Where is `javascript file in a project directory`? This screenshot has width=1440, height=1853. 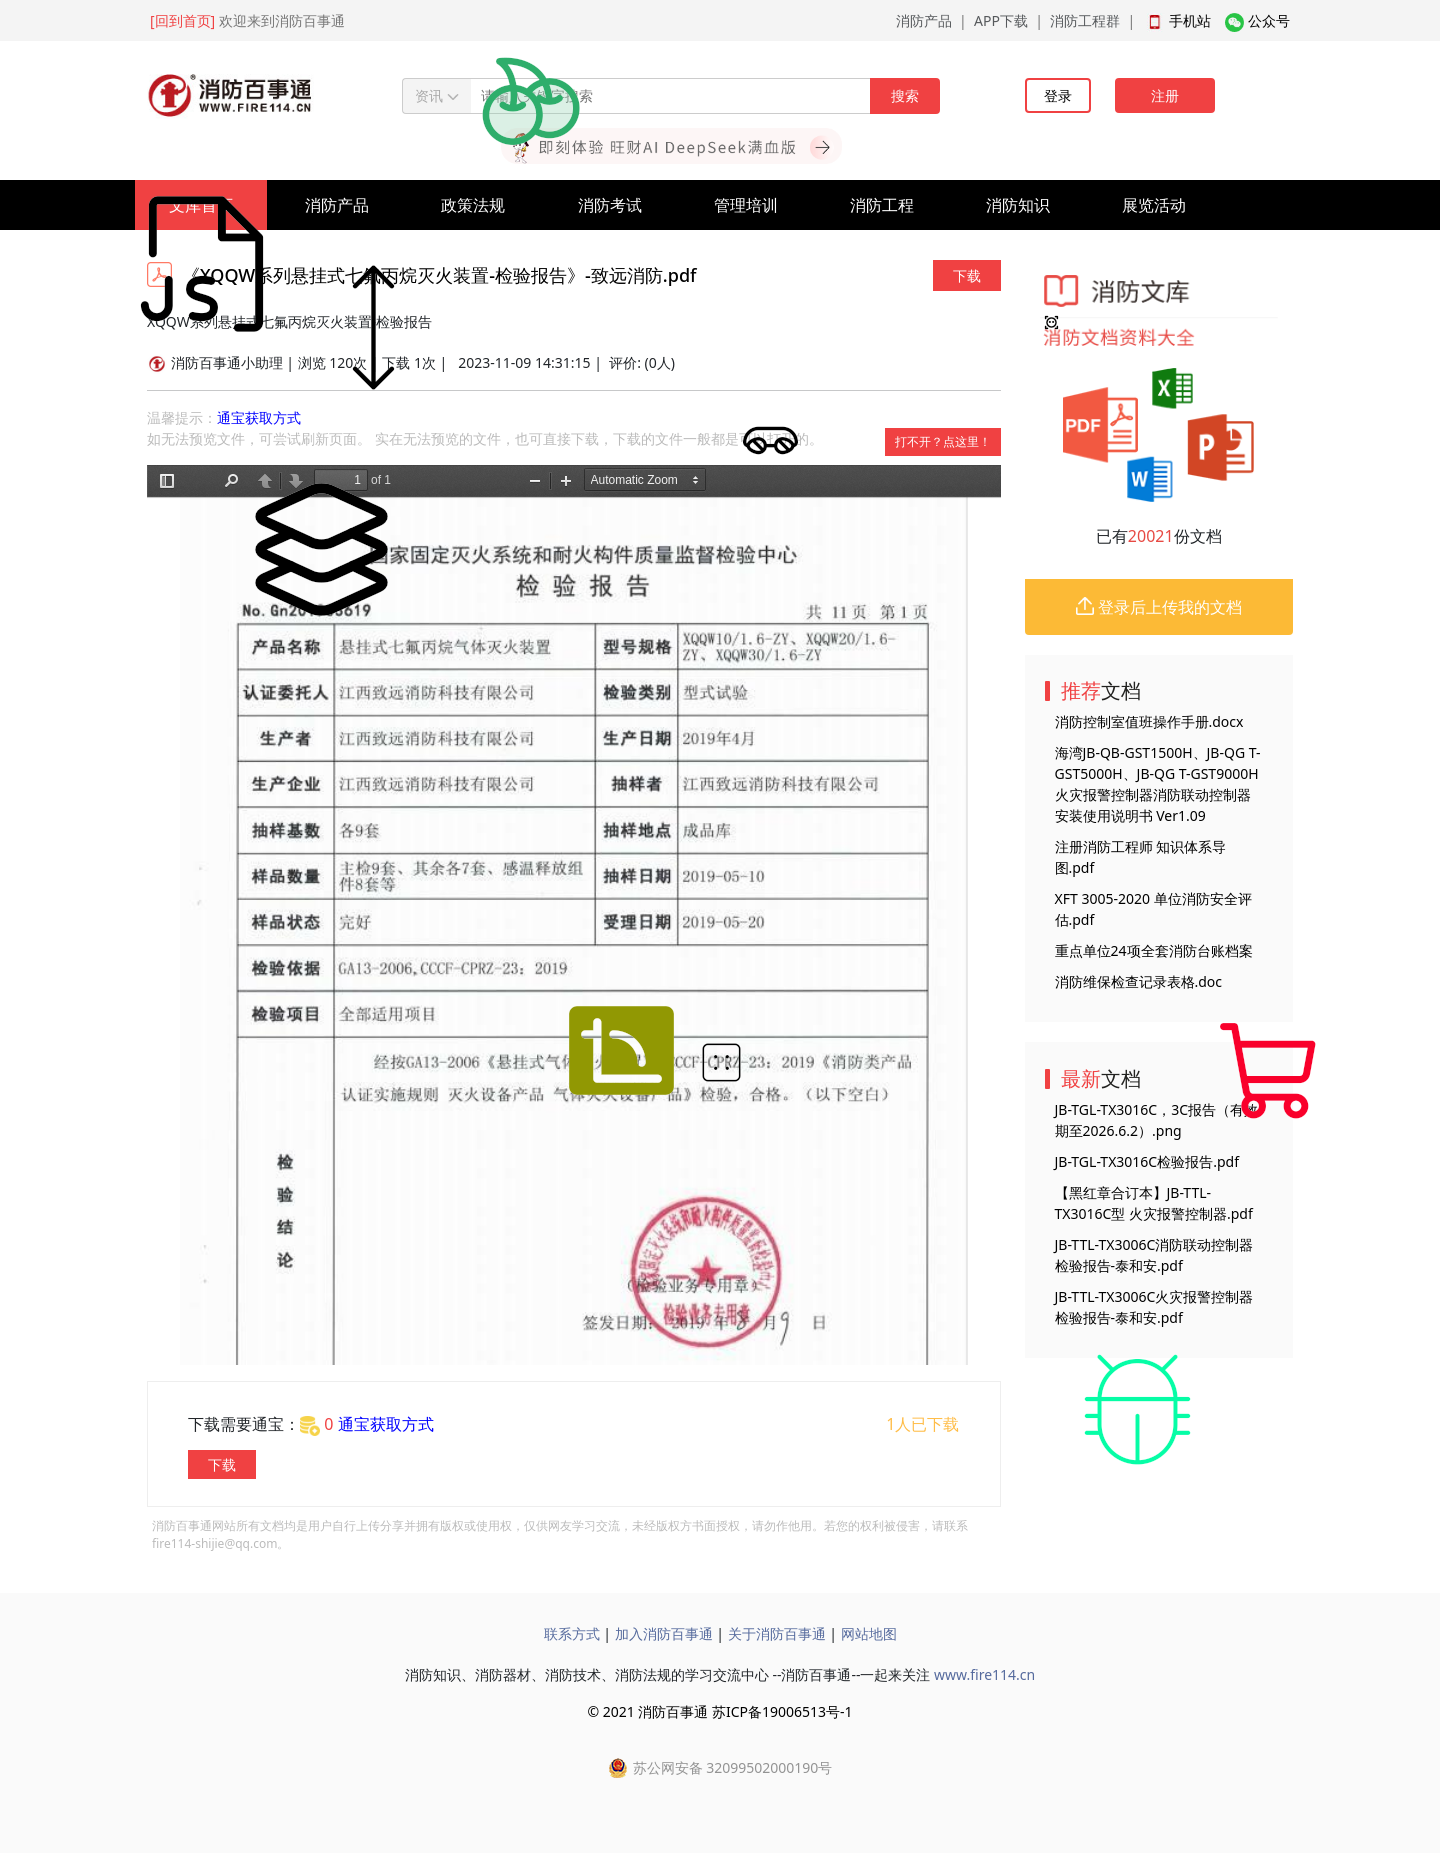
javascript file in a project directory is located at coordinates (206, 264).